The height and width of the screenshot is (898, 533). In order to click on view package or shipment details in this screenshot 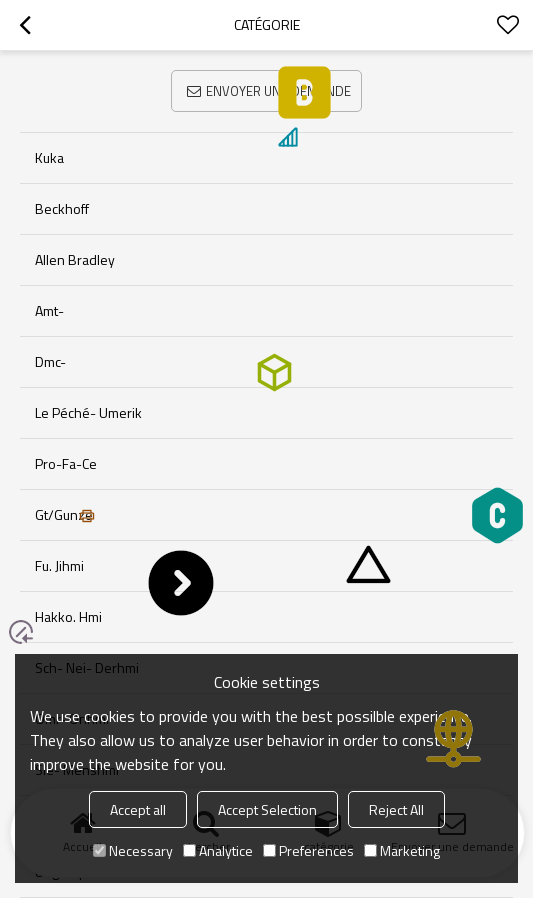, I will do `click(274, 372)`.